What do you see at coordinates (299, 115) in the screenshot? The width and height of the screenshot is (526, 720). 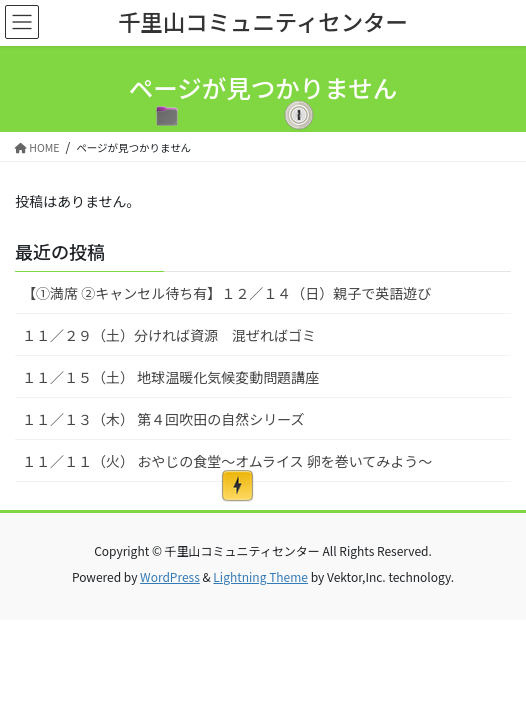 I see `open the passwords app` at bounding box center [299, 115].